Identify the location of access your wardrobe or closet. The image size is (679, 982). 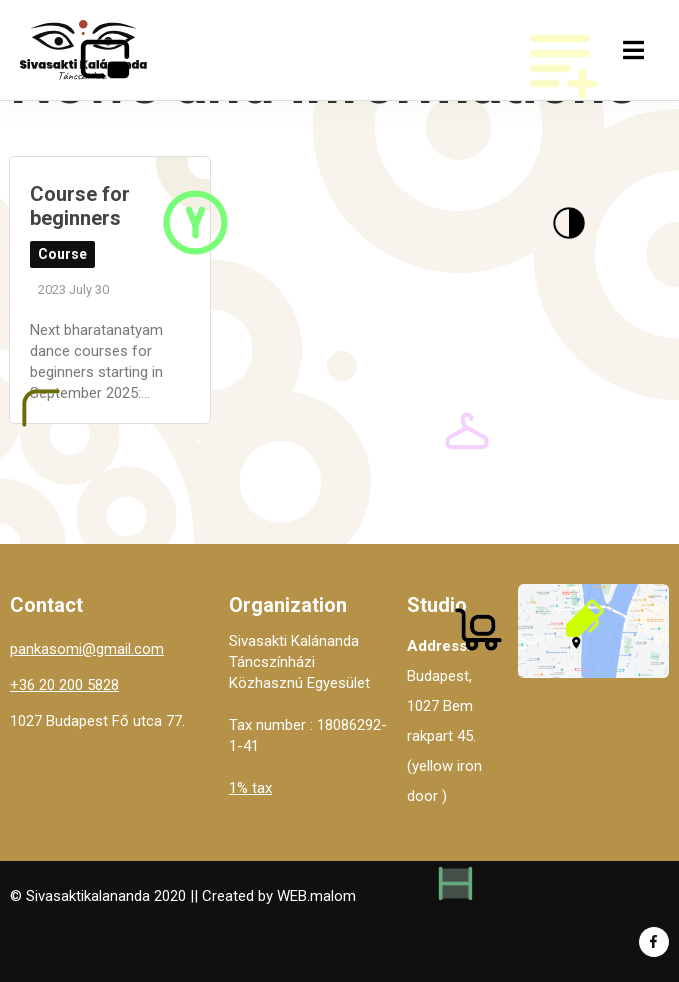
(467, 432).